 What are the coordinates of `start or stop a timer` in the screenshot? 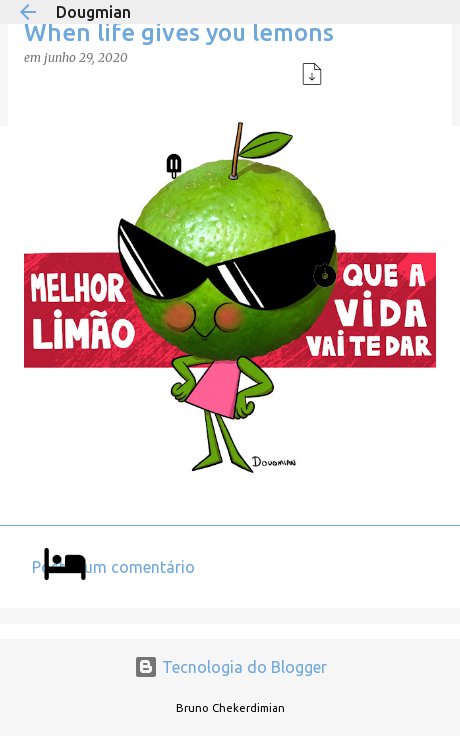 It's located at (325, 275).